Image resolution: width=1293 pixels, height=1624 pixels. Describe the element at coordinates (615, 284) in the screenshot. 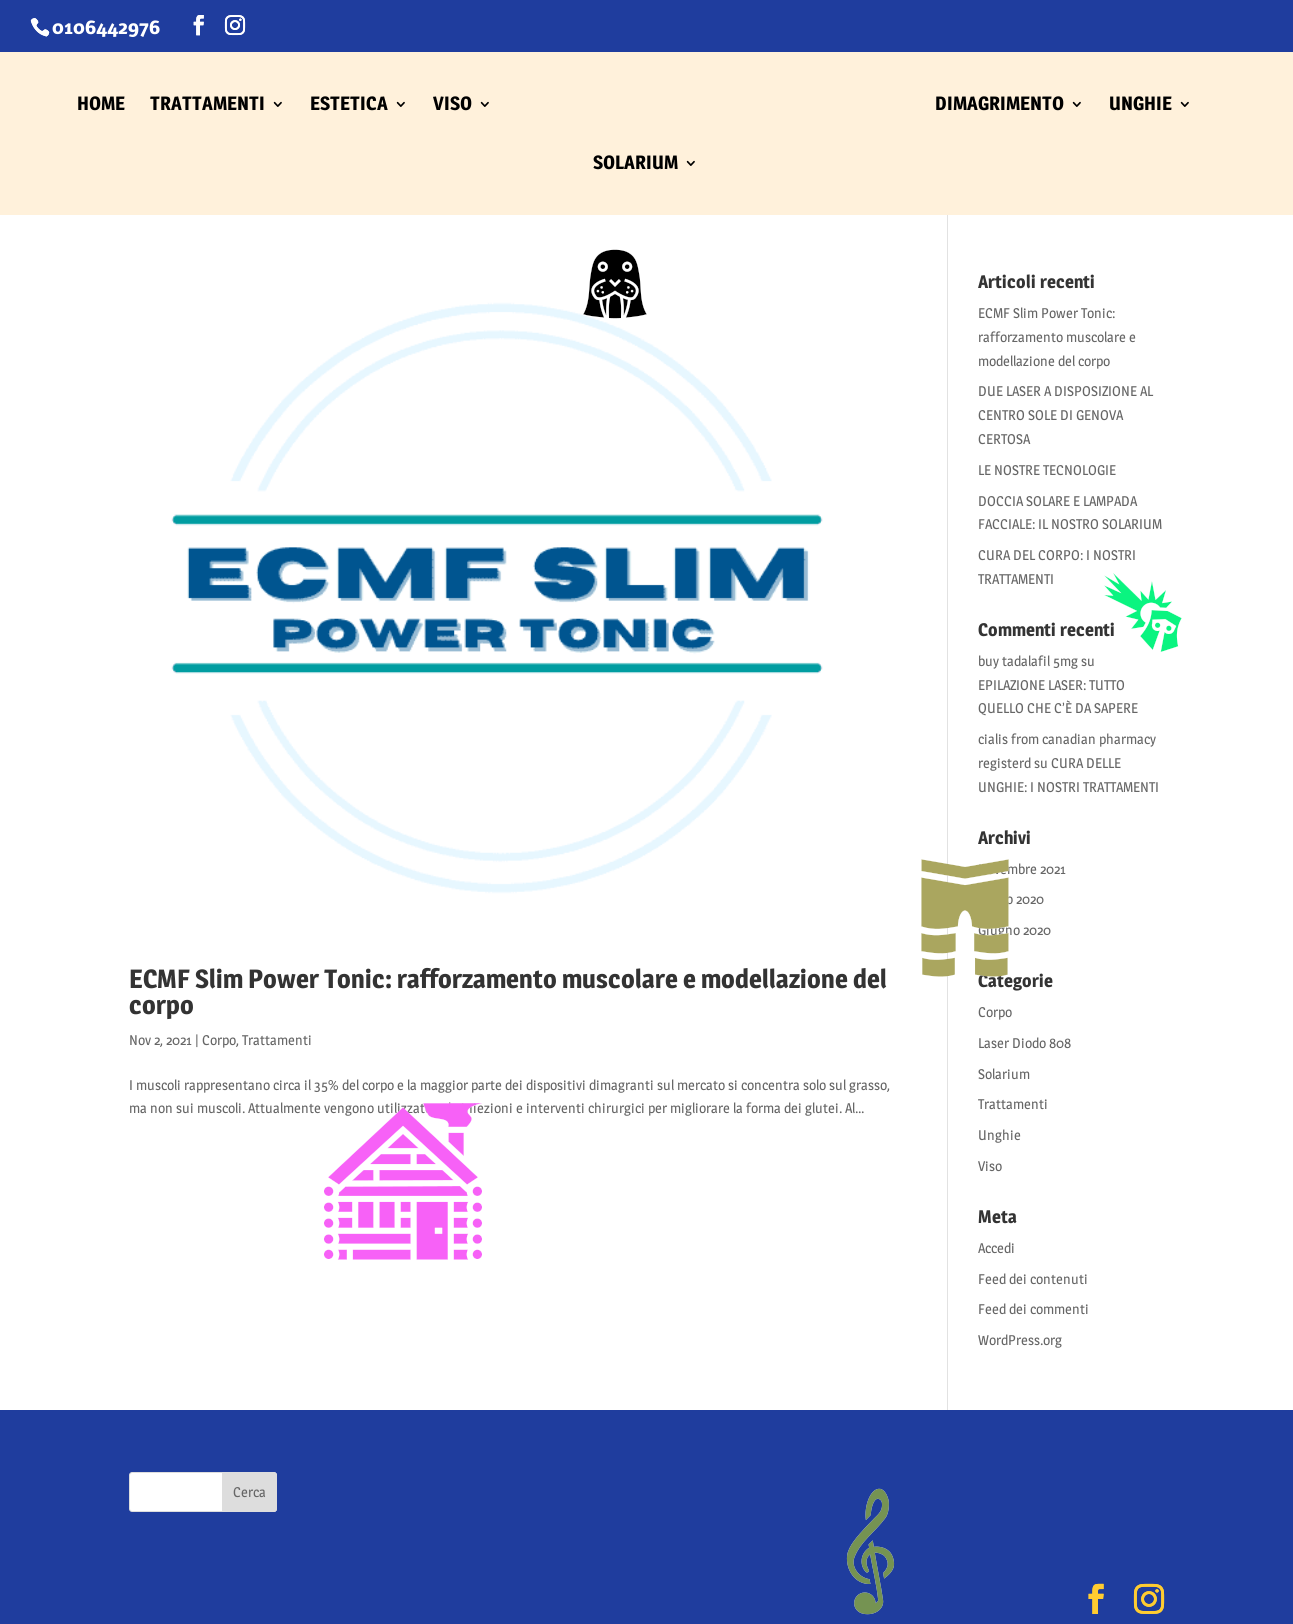

I see `walrus character or avatar icon` at that location.